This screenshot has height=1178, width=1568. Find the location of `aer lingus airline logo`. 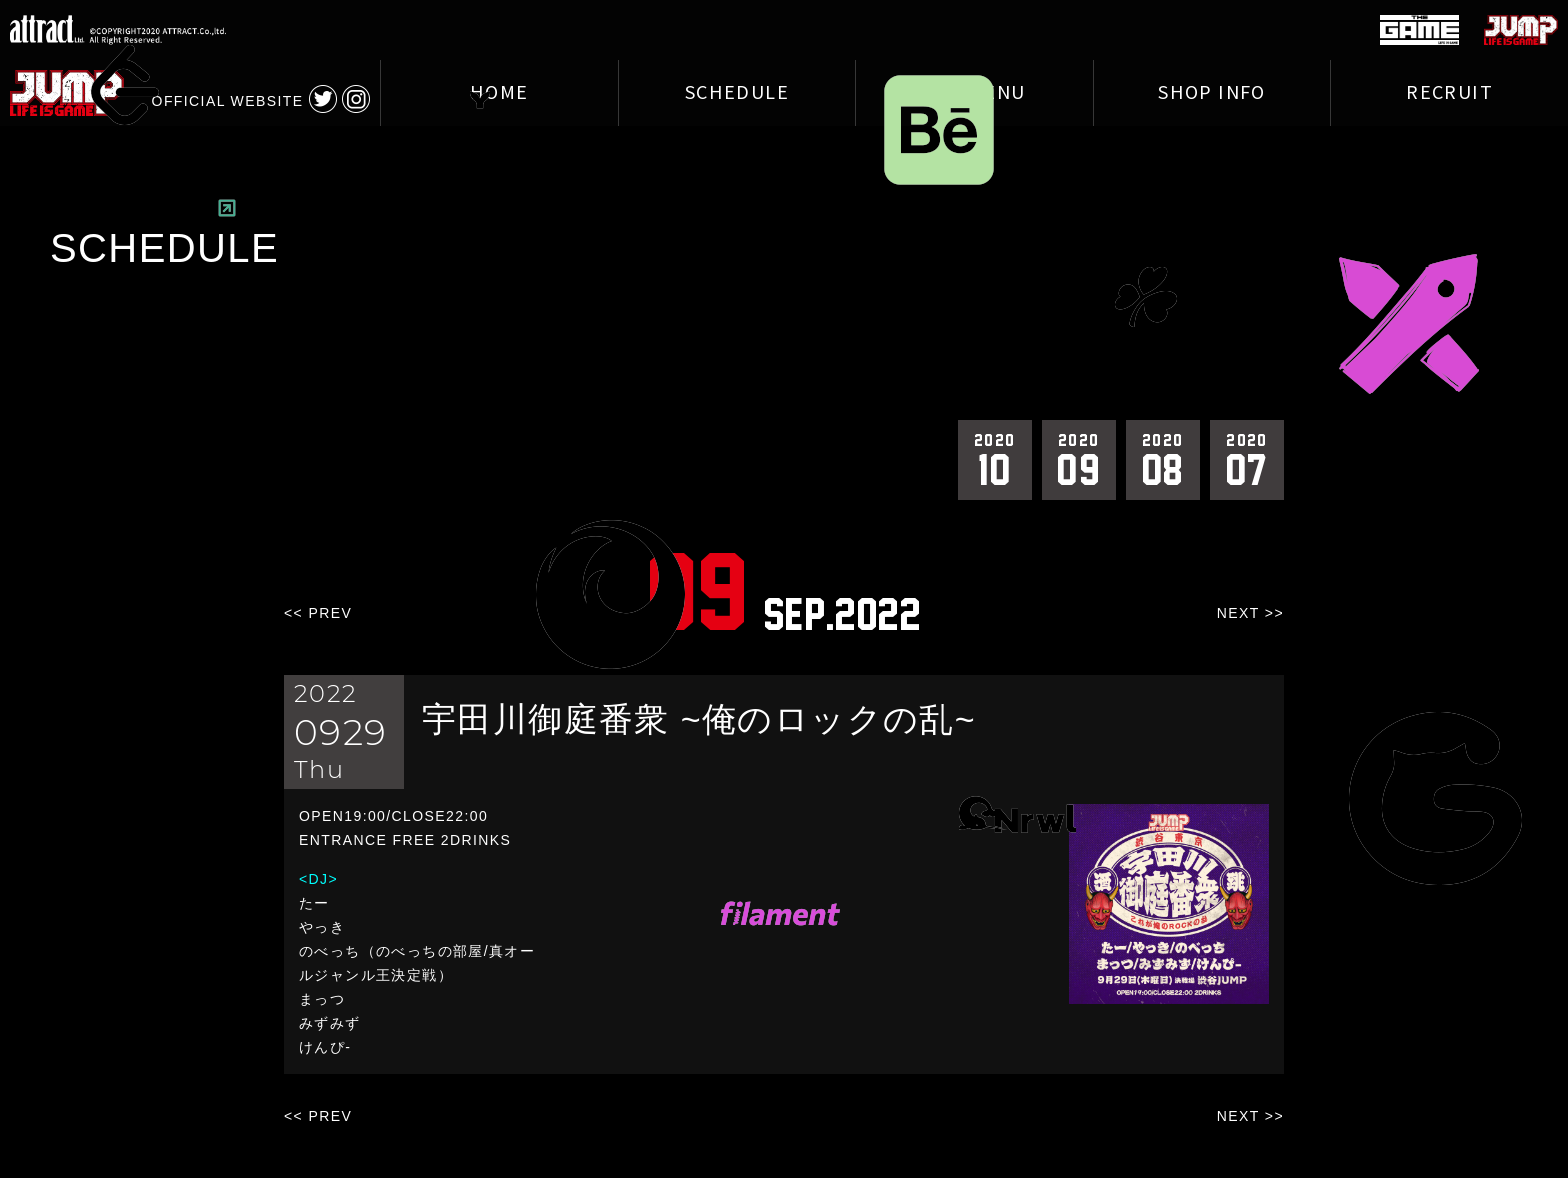

aer lingus airline logo is located at coordinates (1146, 297).